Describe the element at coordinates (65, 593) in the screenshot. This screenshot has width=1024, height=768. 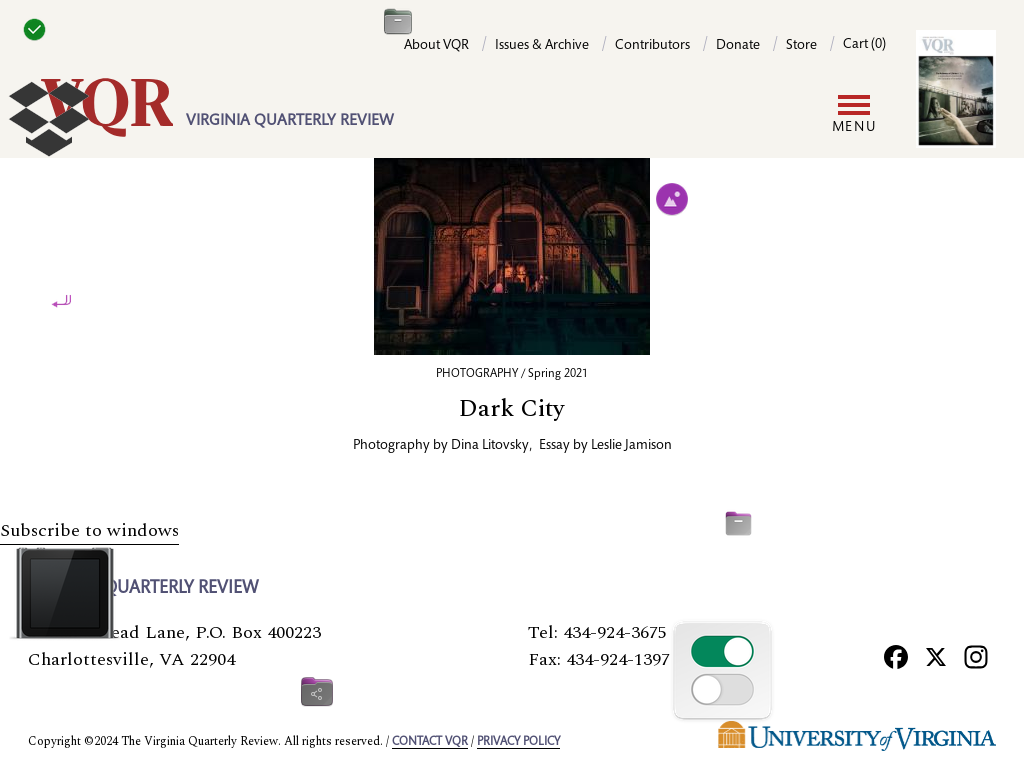
I see `iPod nano device connected` at that location.